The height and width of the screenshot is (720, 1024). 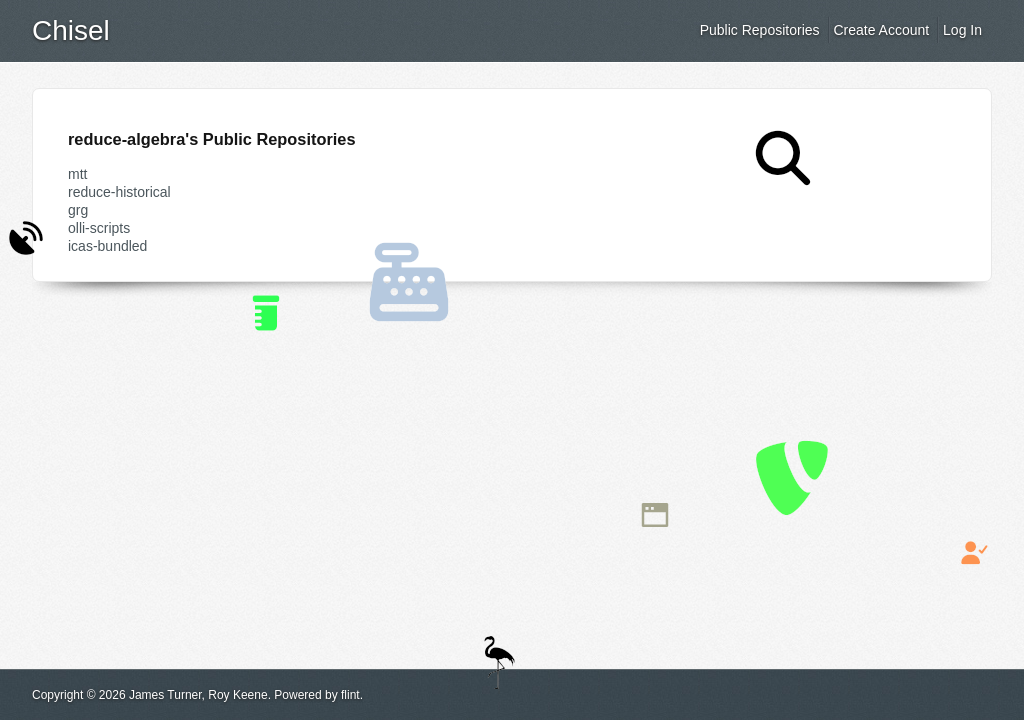 I want to click on search for content or items, so click(x=783, y=158).